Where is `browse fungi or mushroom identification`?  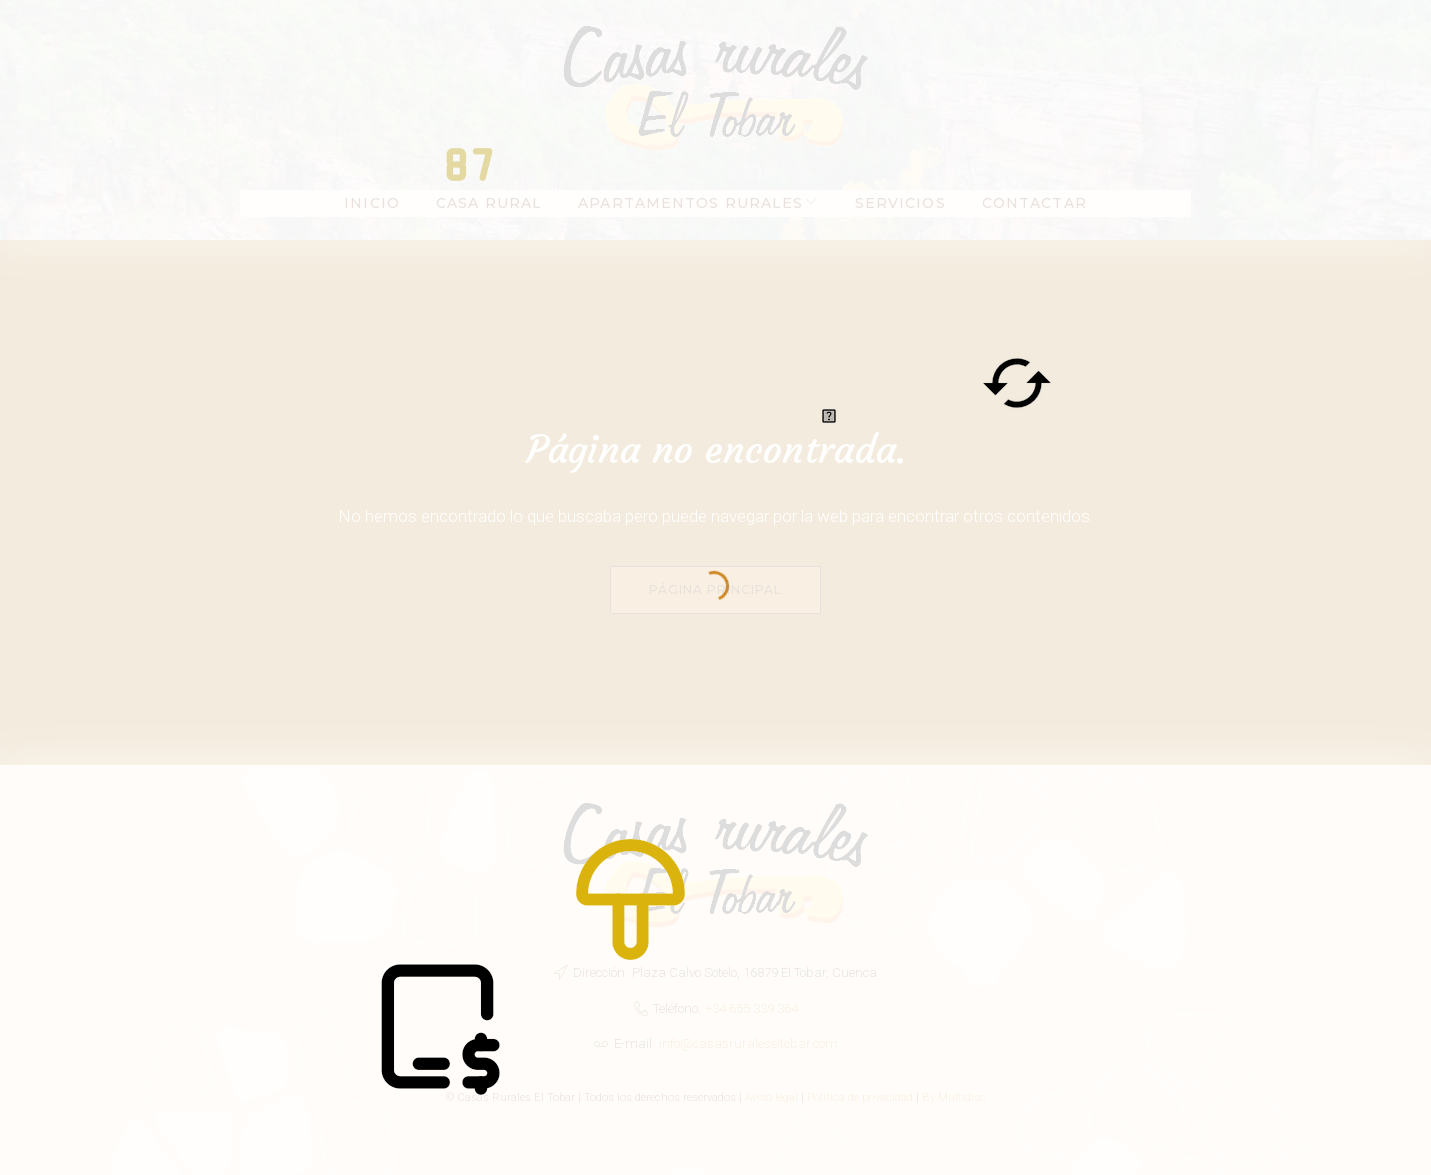 browse fungi or mushroom identification is located at coordinates (630, 899).